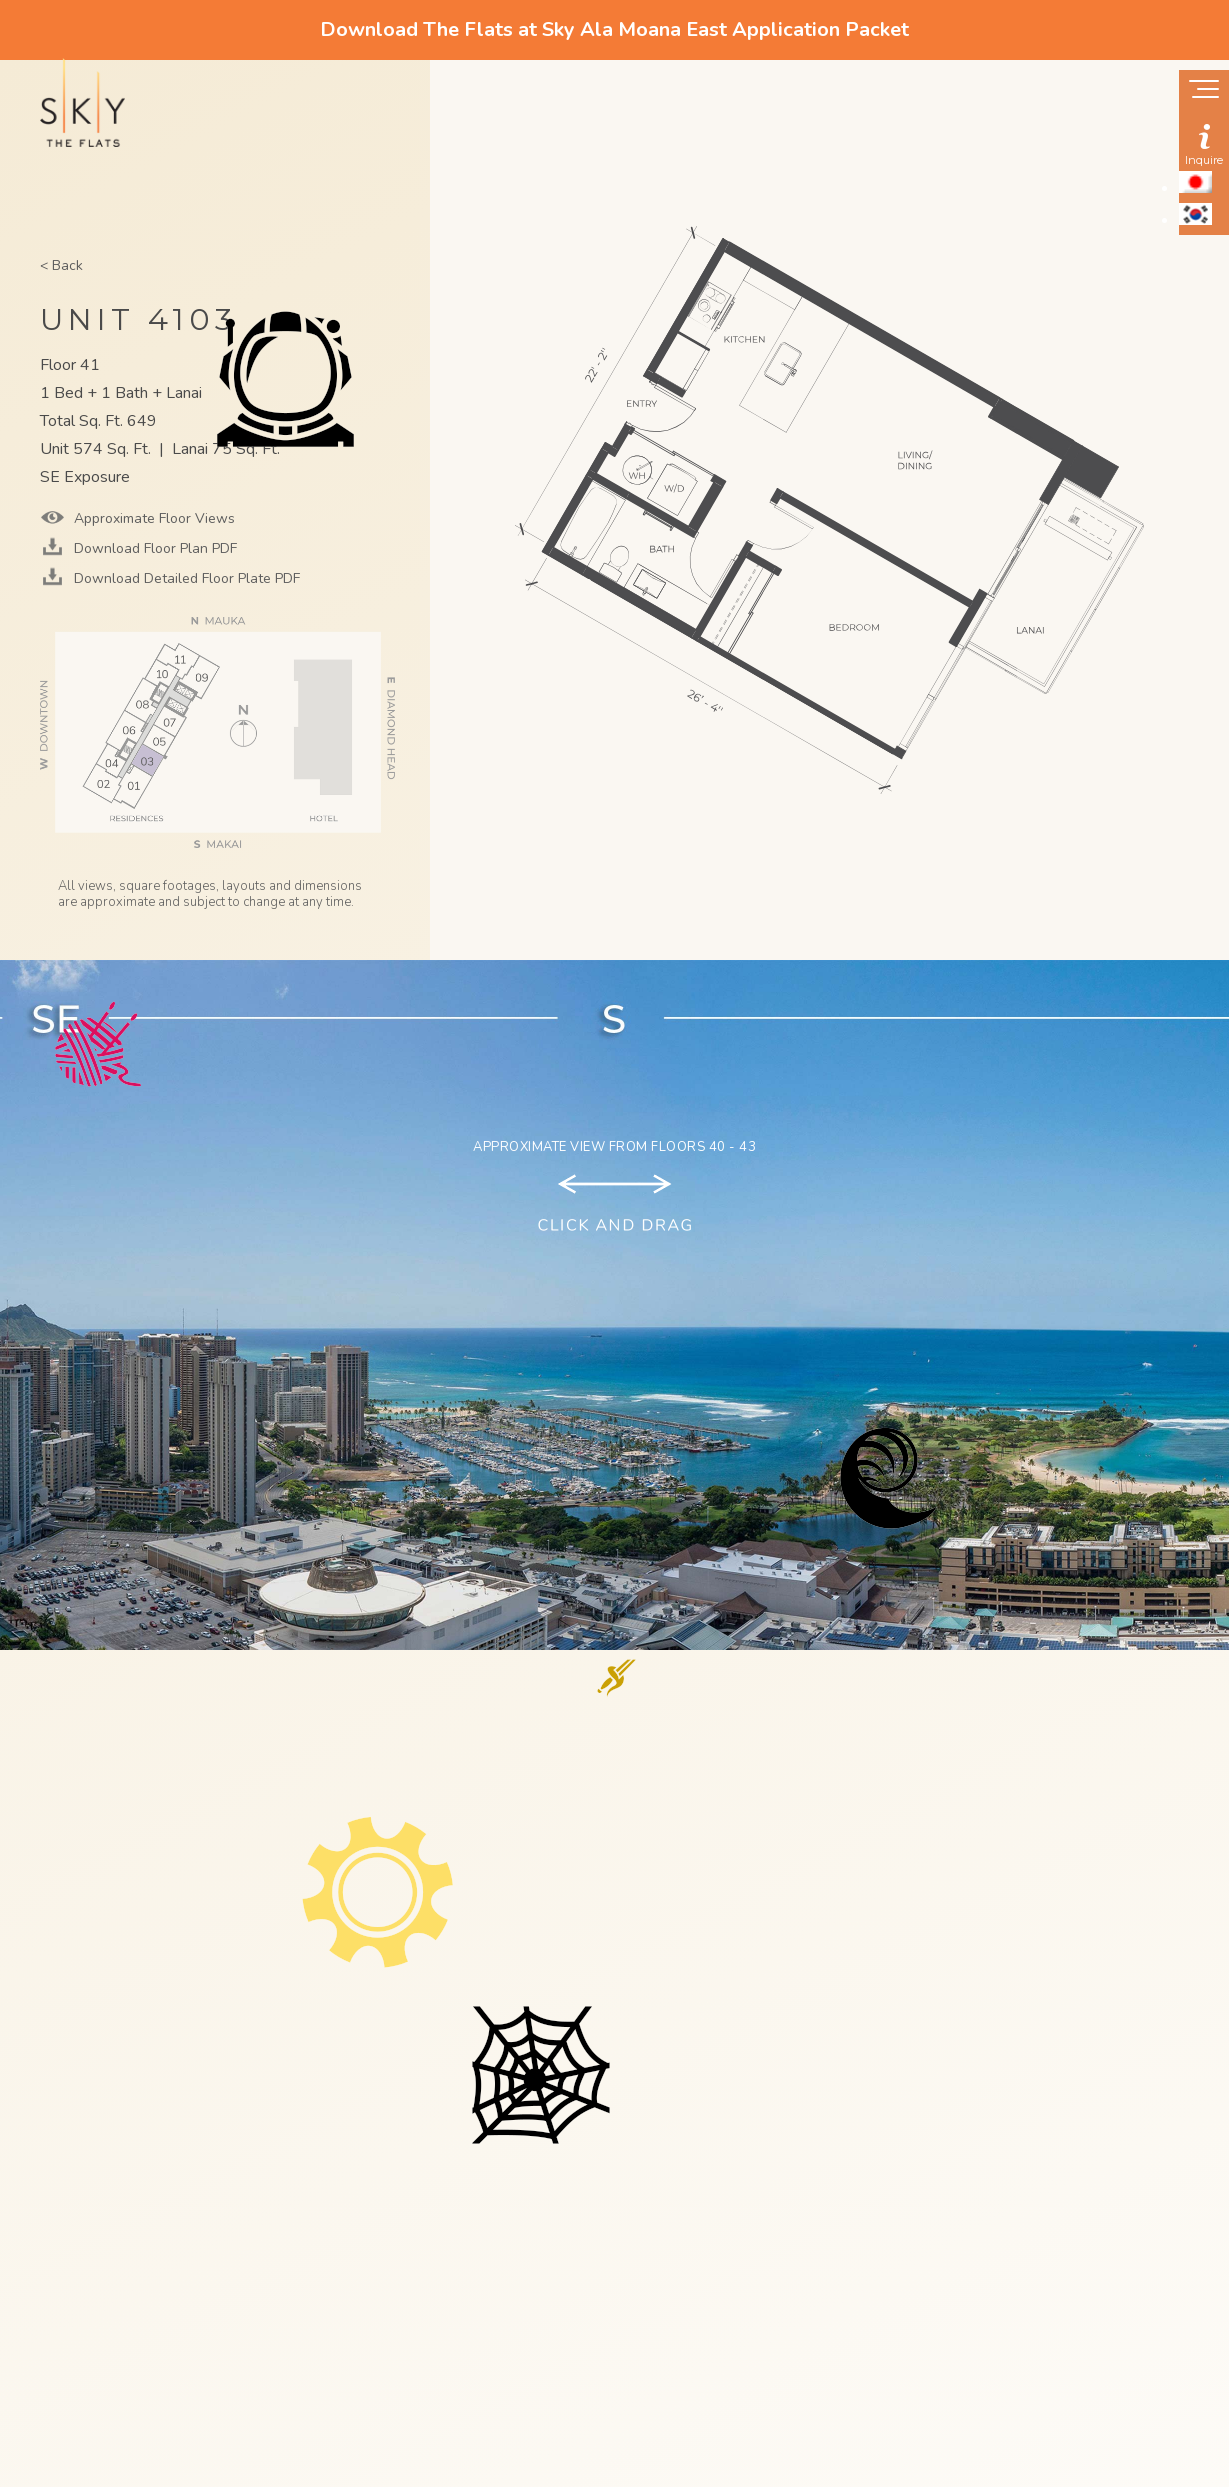  I want to click on access weapons or combat equipment, so click(616, 1678).